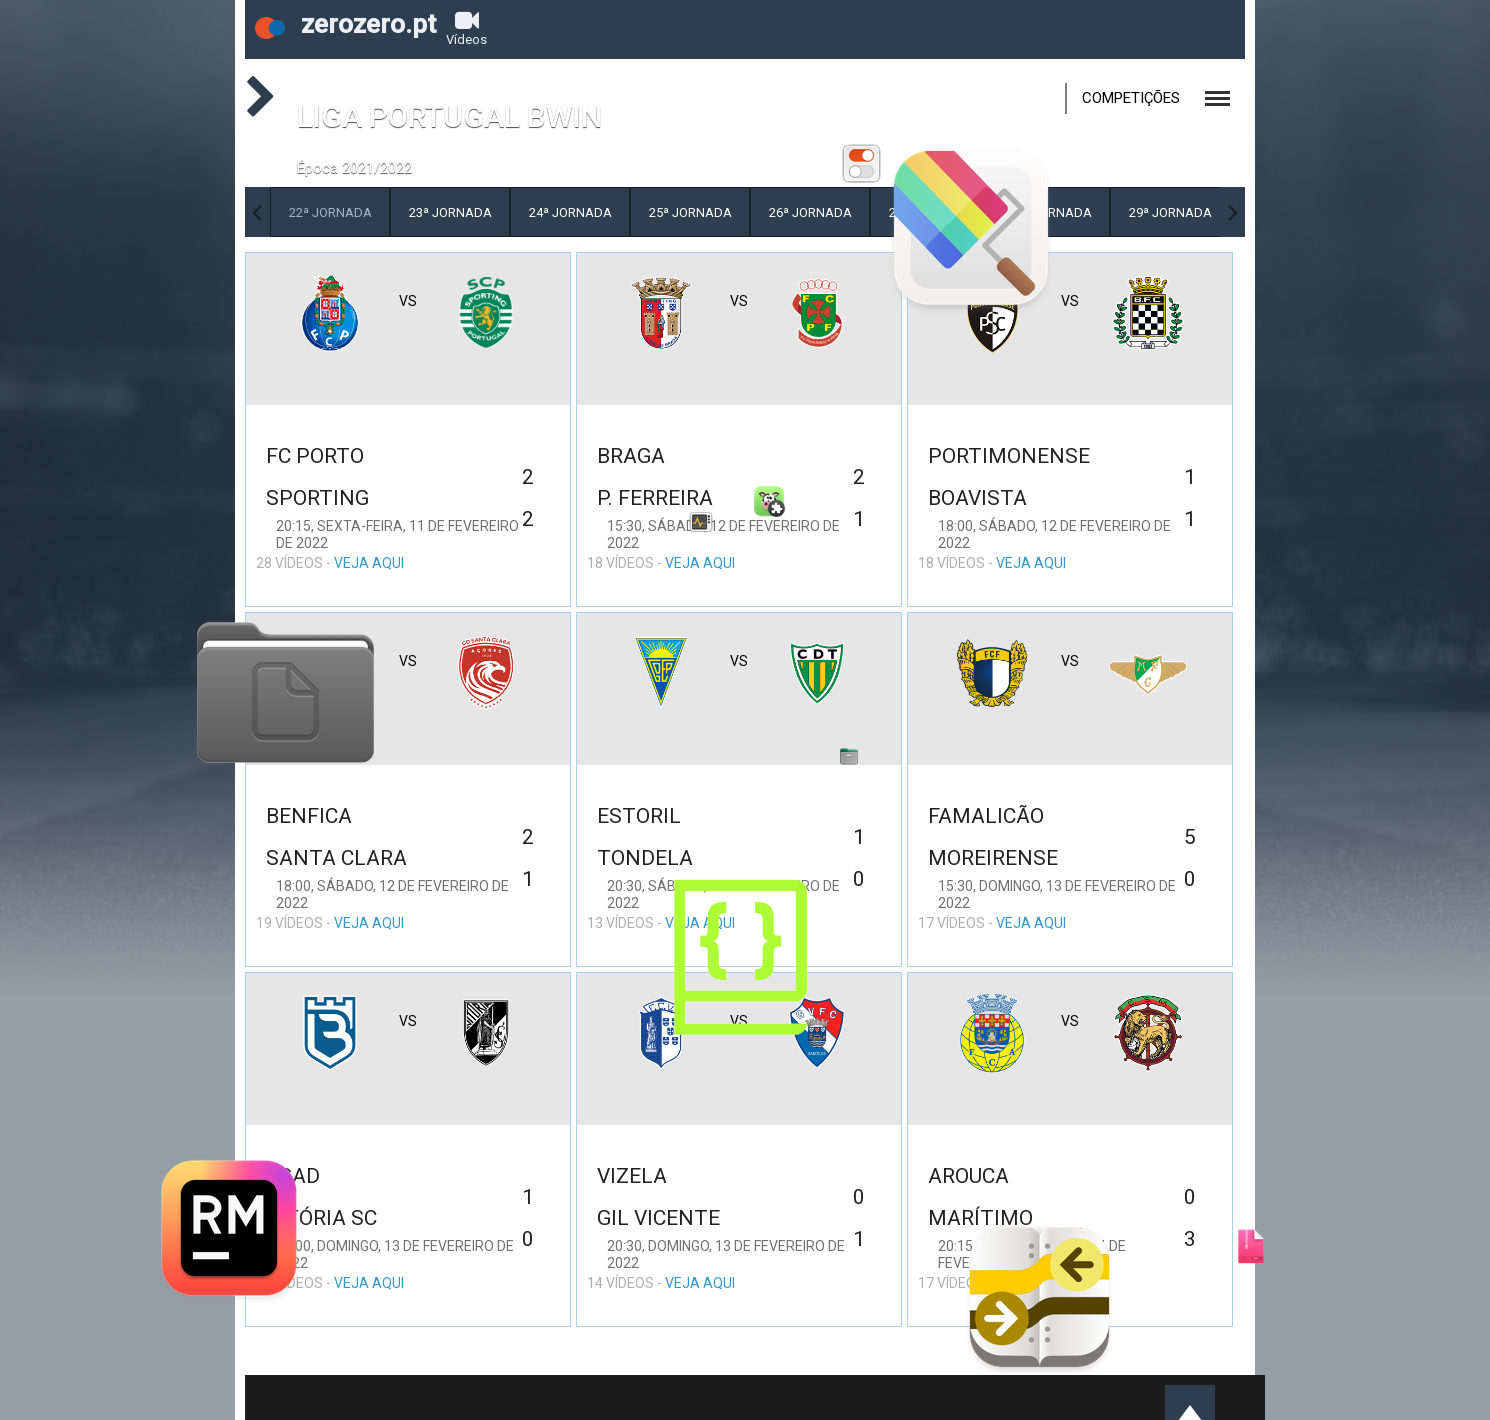 This screenshot has width=1490, height=1420. Describe the element at coordinates (861, 163) in the screenshot. I see `open unity tweak tool settings` at that location.